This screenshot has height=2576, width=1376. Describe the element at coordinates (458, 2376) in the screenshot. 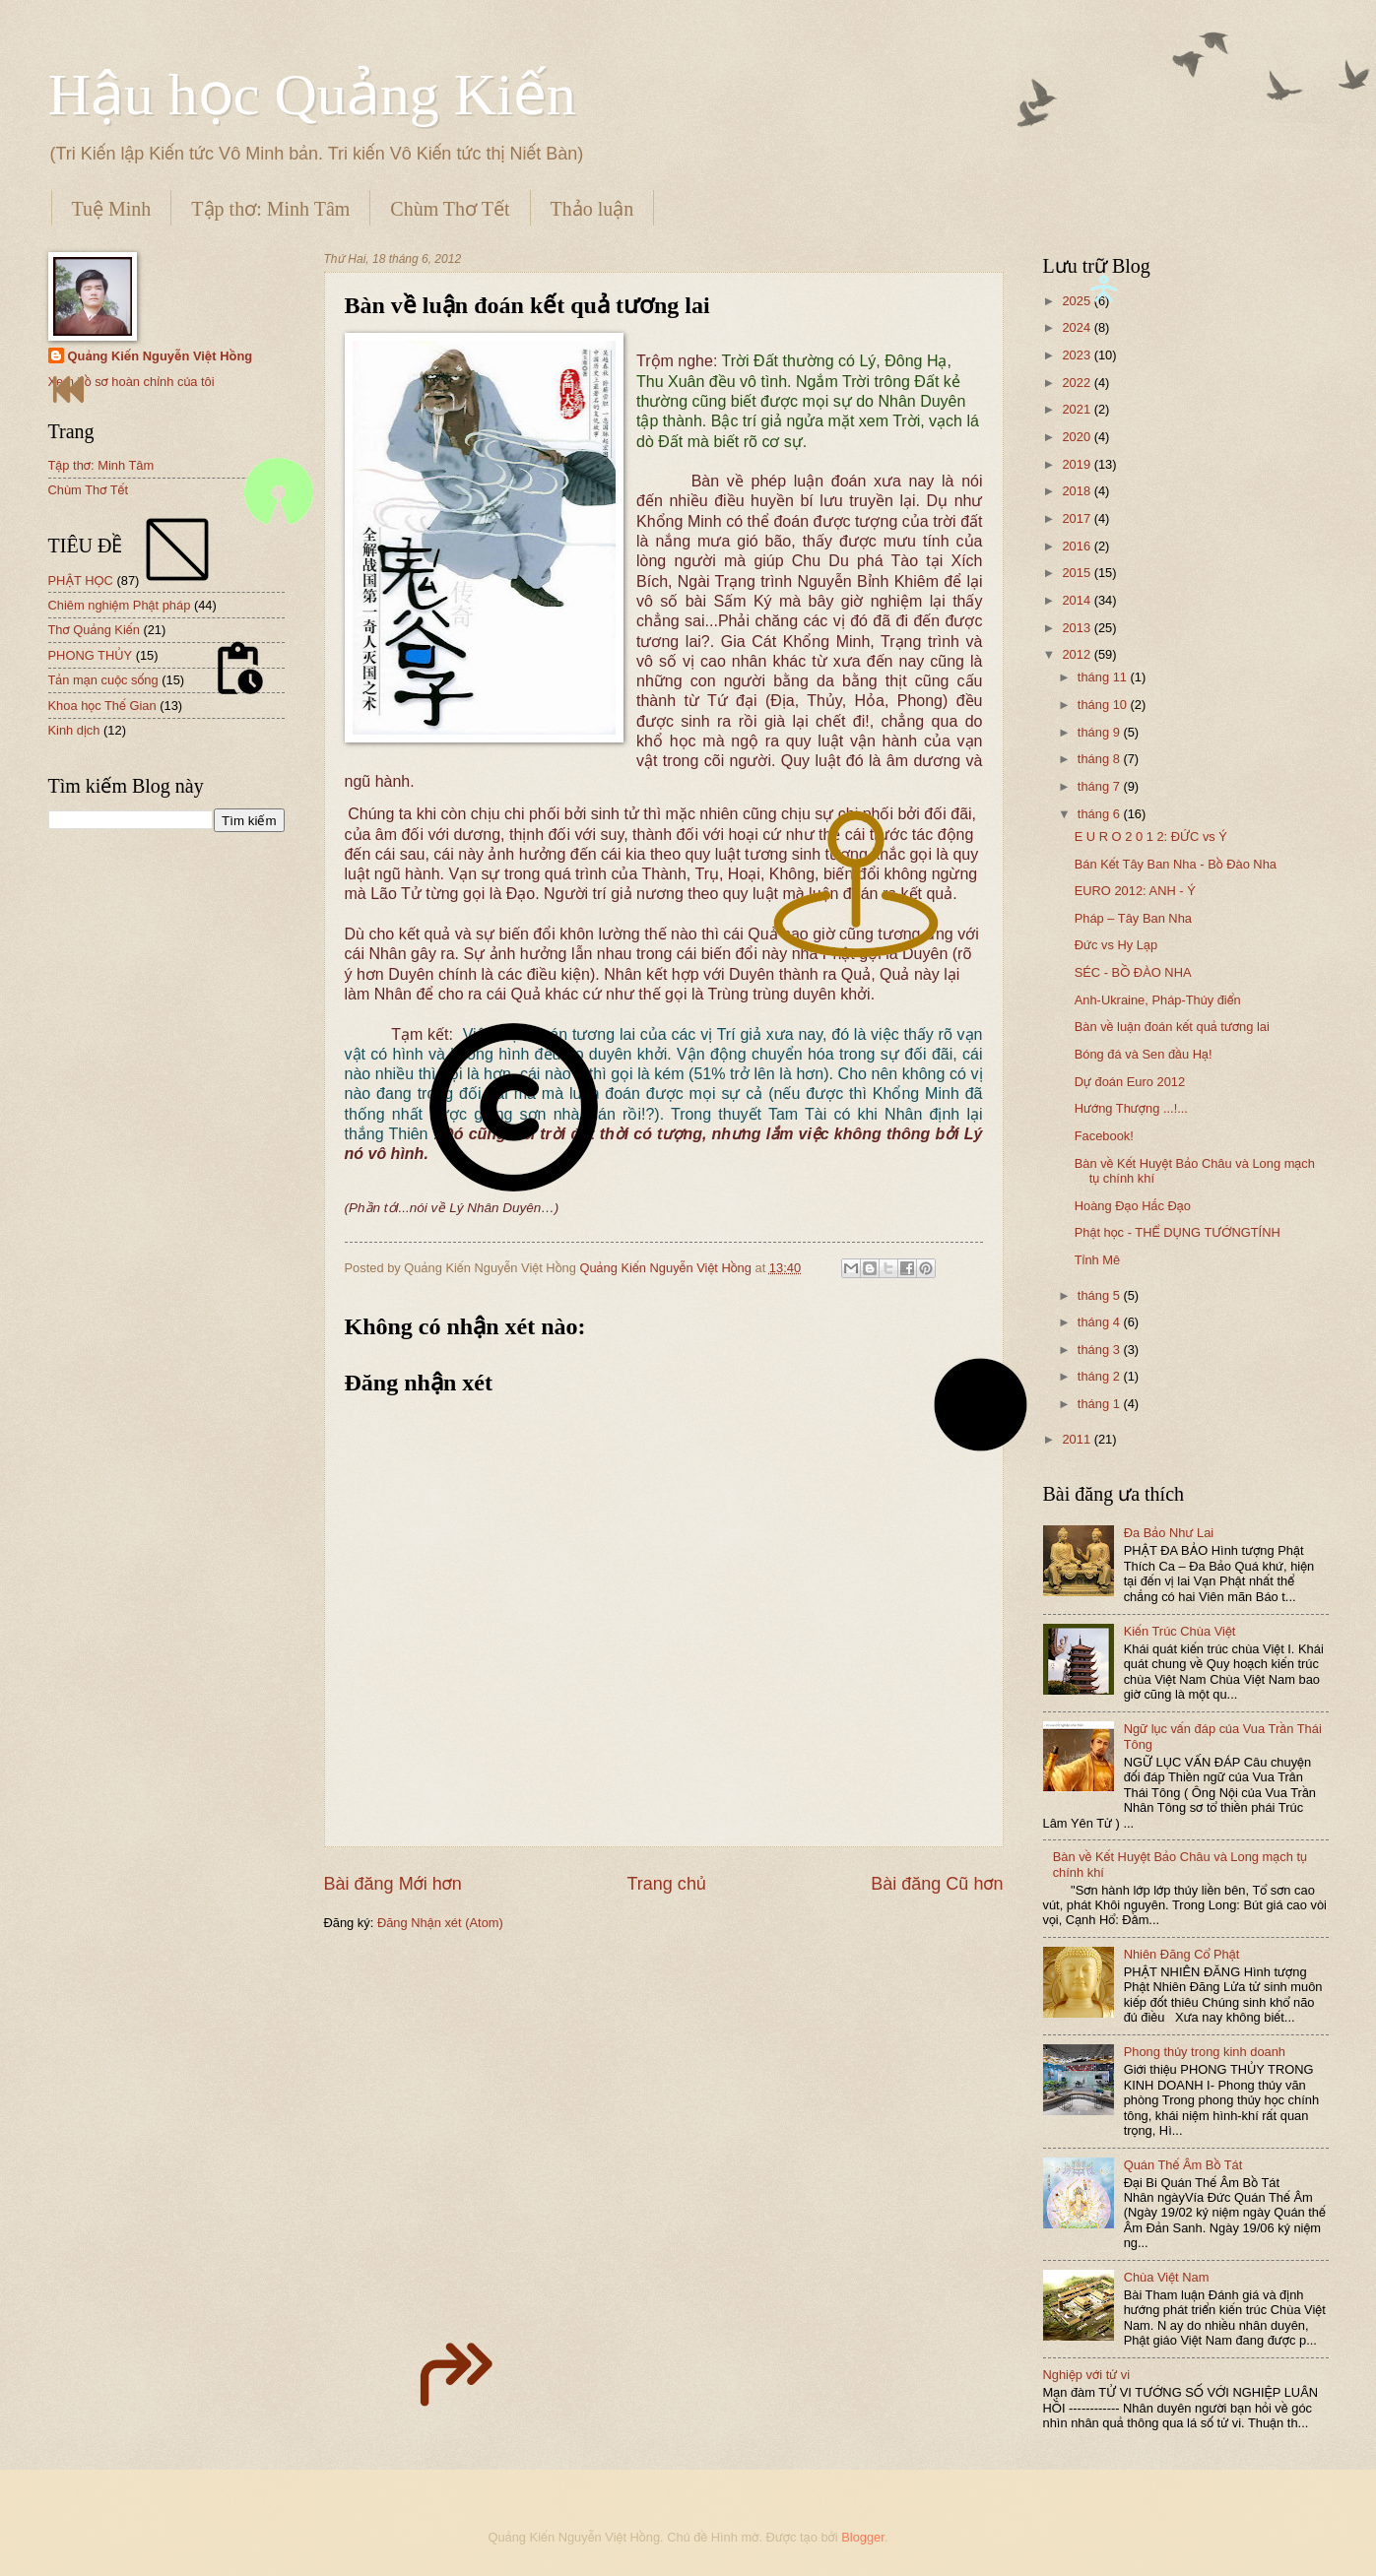

I see `forward message to multiple recipients` at that location.